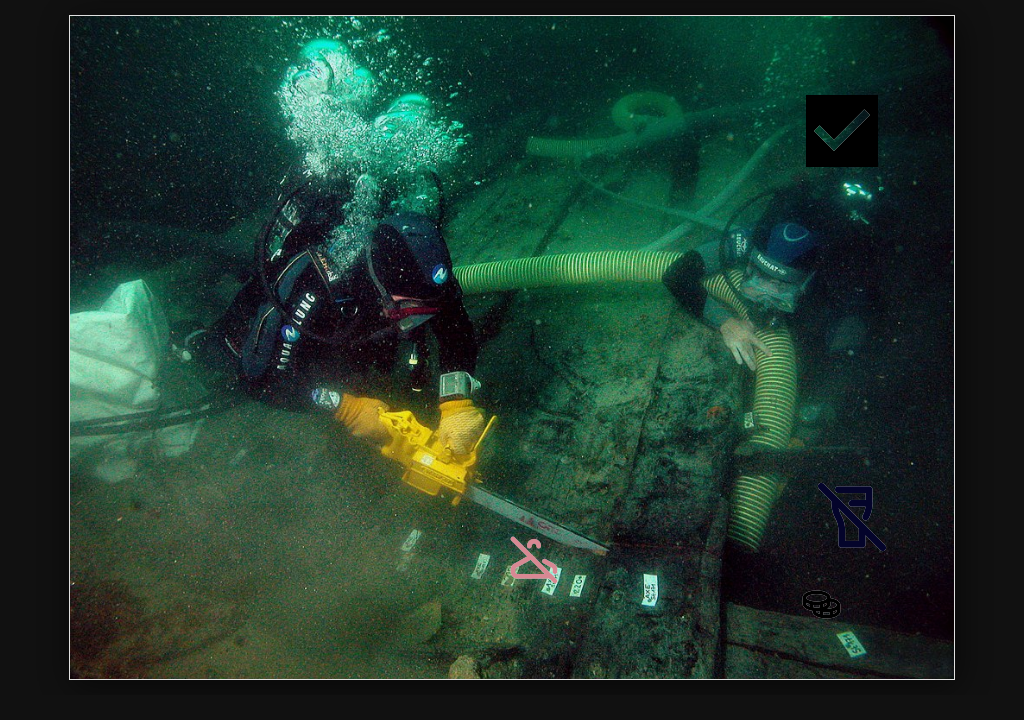 The image size is (1024, 720). I want to click on confirm or select an option, so click(842, 131).